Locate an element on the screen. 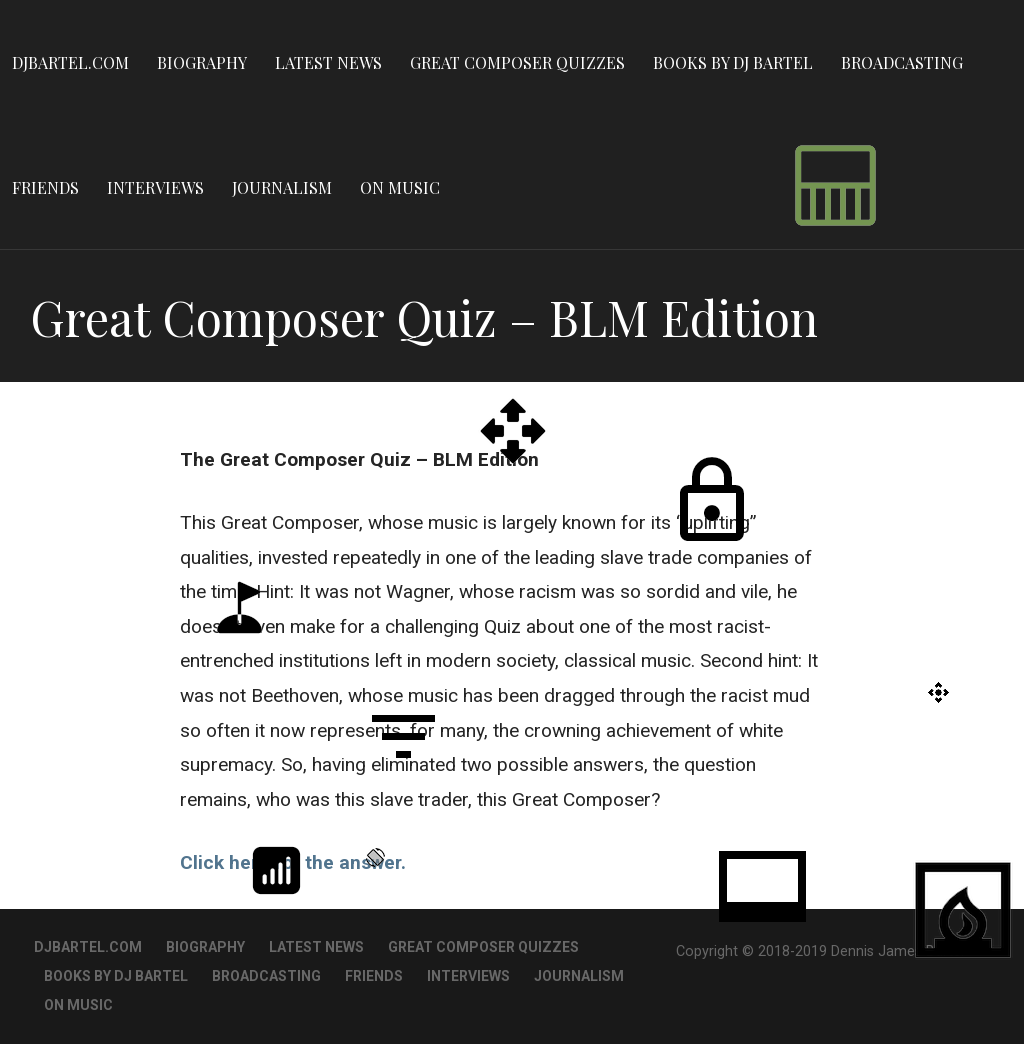 The image size is (1024, 1044). view analytics dashboard is located at coordinates (276, 870).